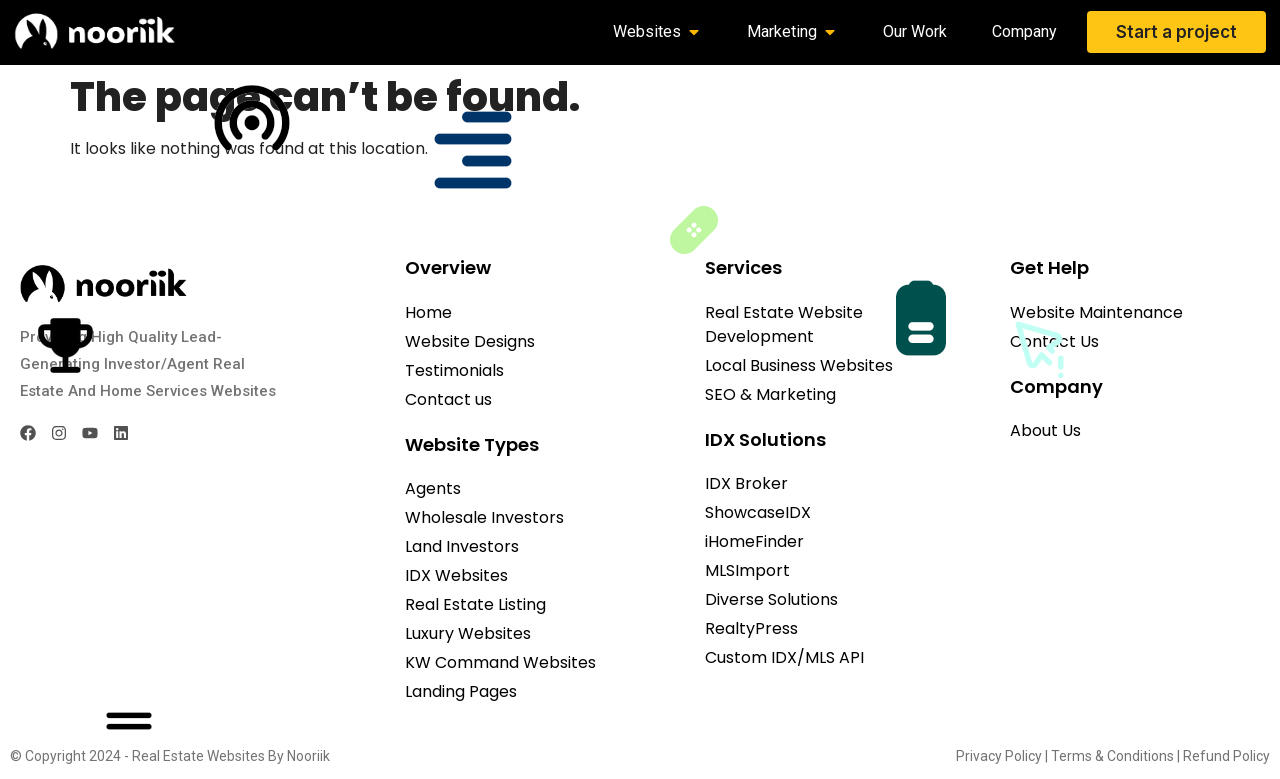 This screenshot has width=1280, height=779. I want to click on access first aid or medical resources, so click(694, 230).